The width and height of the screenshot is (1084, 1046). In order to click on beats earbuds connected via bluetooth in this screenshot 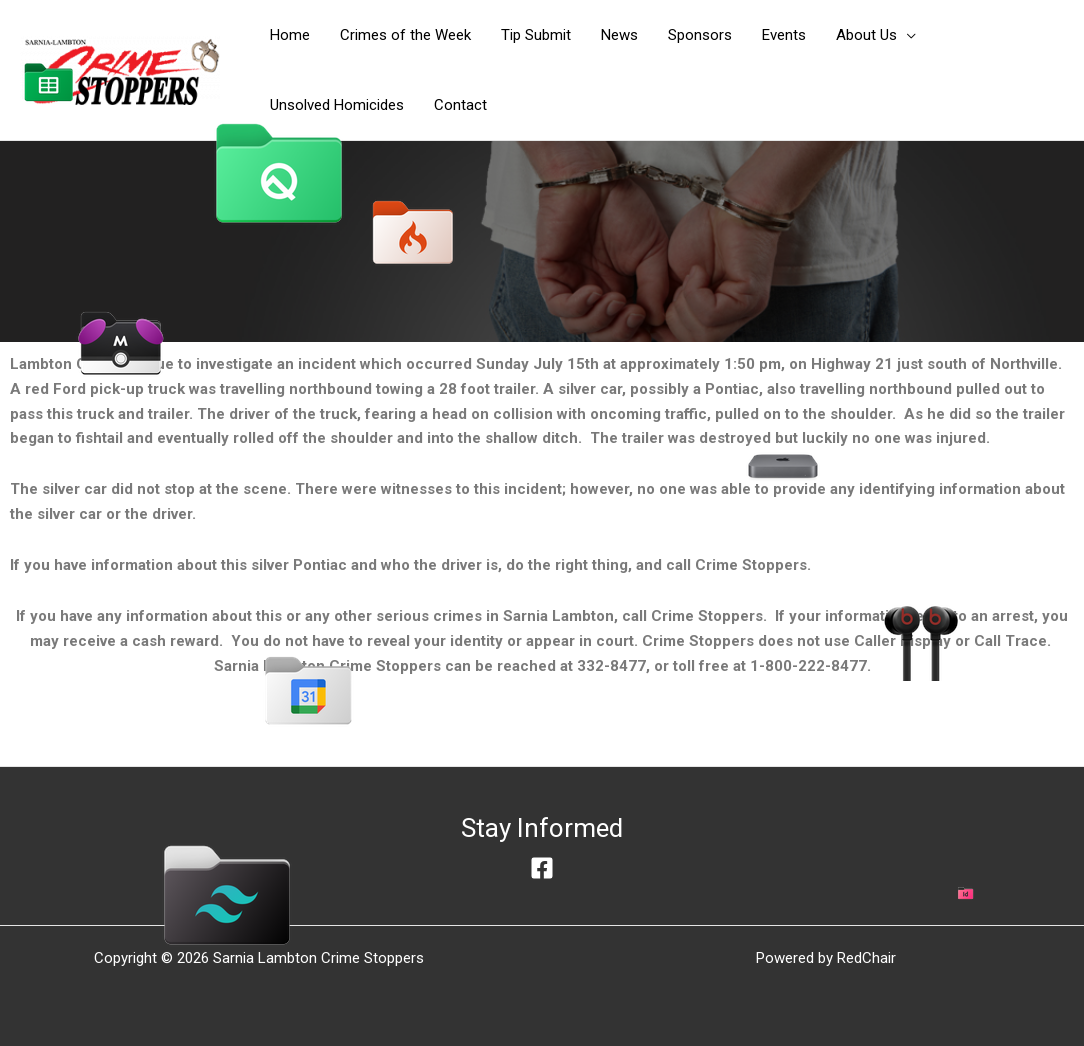, I will do `click(921, 639)`.